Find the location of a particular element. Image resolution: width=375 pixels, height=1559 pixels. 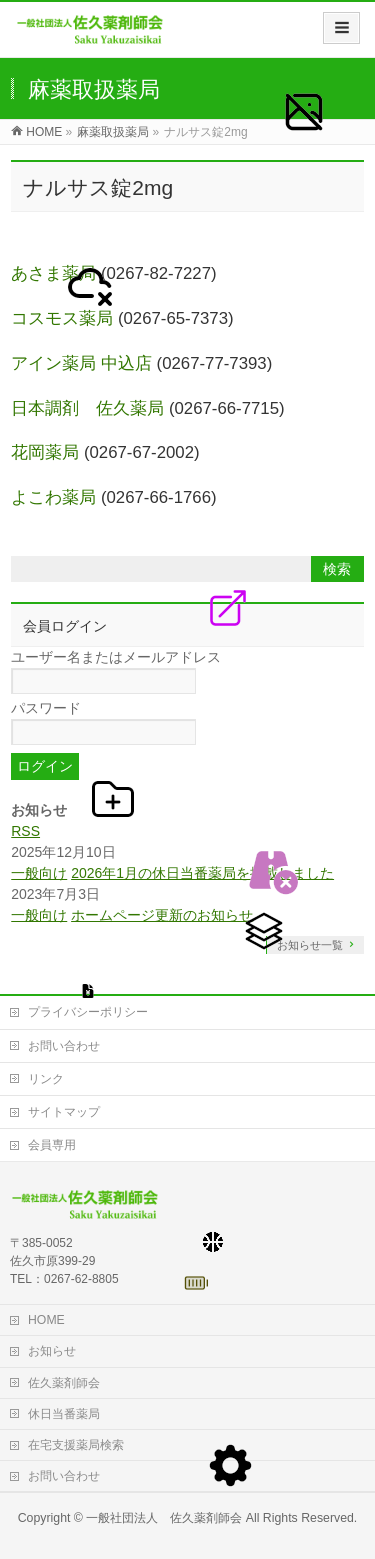

view layers or stacked content is located at coordinates (264, 931).